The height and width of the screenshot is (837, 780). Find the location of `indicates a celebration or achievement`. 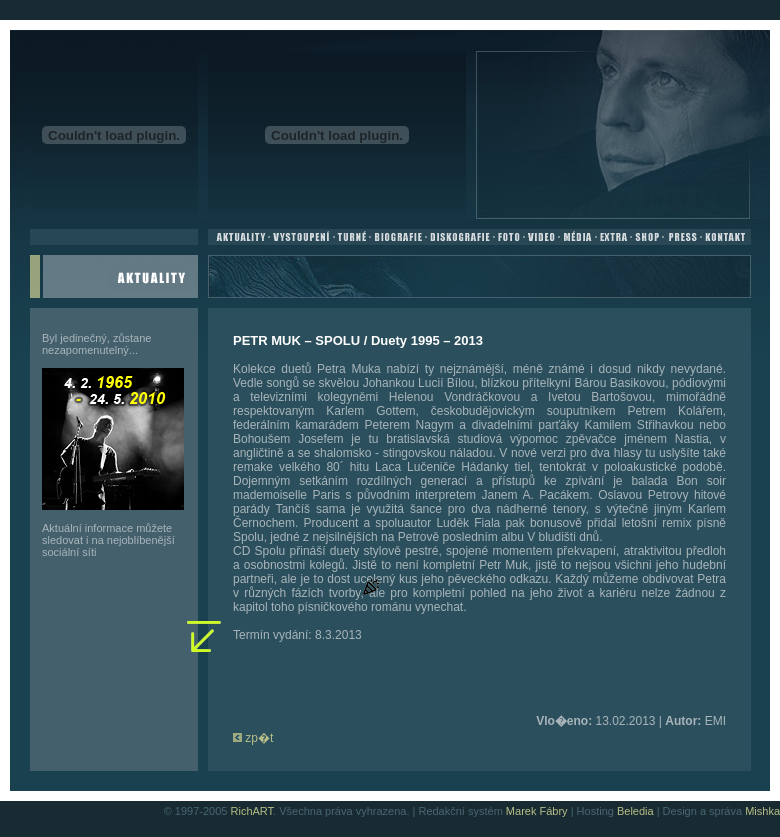

indicates a celebration or achievement is located at coordinates (370, 587).